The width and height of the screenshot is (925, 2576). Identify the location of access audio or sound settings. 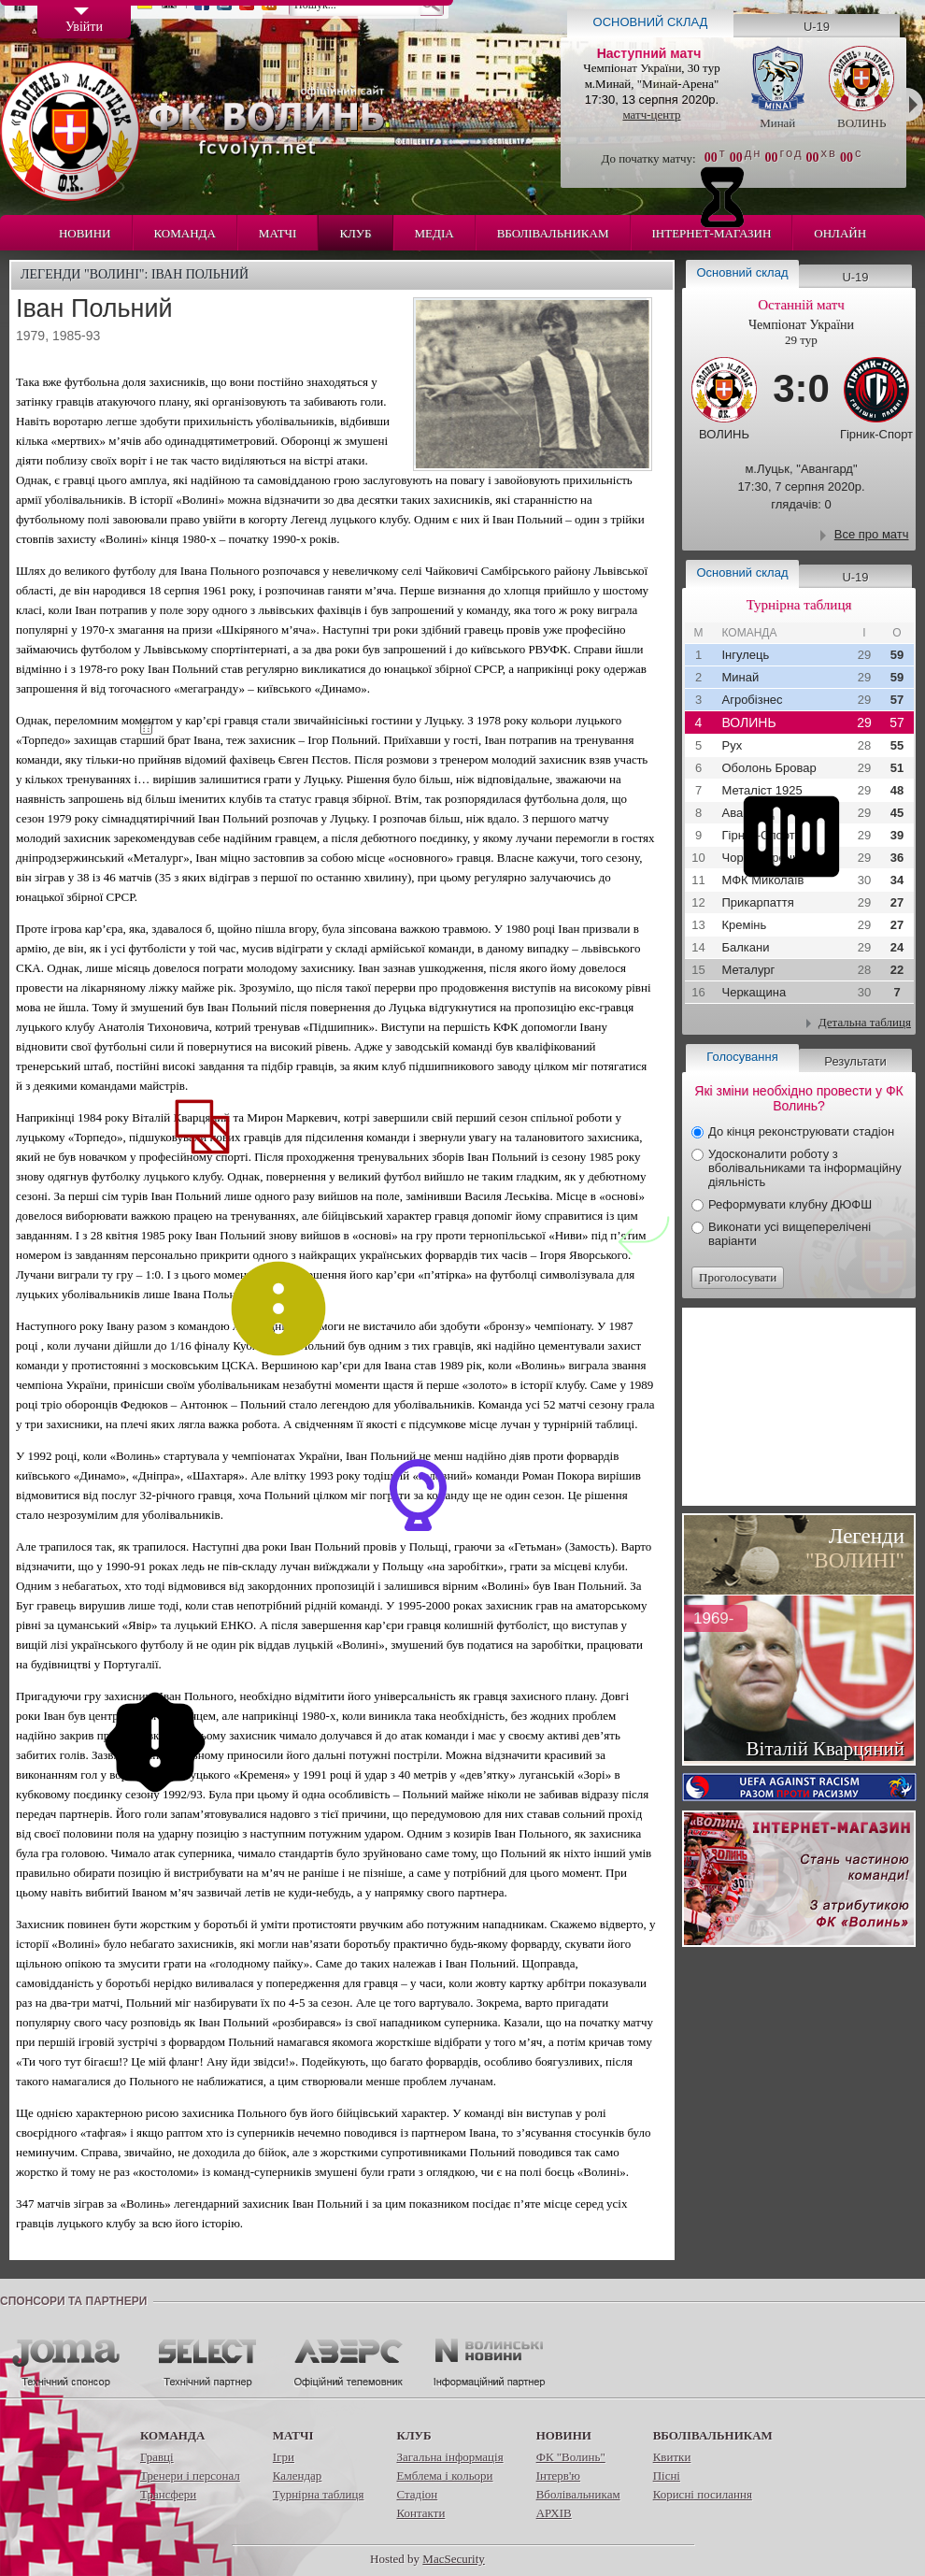
(791, 837).